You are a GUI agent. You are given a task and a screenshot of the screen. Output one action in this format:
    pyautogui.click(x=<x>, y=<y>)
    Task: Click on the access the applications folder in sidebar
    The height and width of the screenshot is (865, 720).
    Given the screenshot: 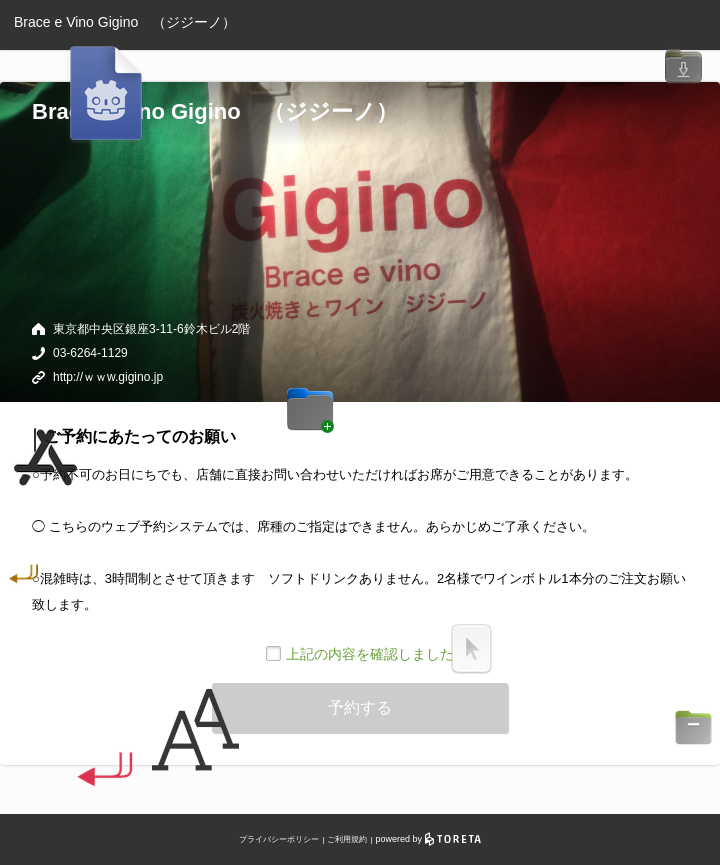 What is the action you would take?
    pyautogui.click(x=45, y=457)
    